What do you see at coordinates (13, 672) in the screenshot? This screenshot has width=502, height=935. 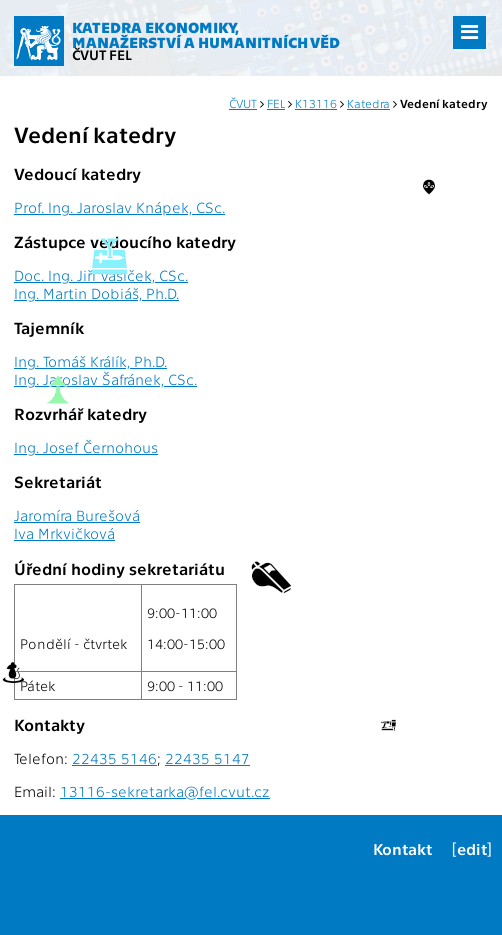 I see `select mouse character or pet in game` at bounding box center [13, 672].